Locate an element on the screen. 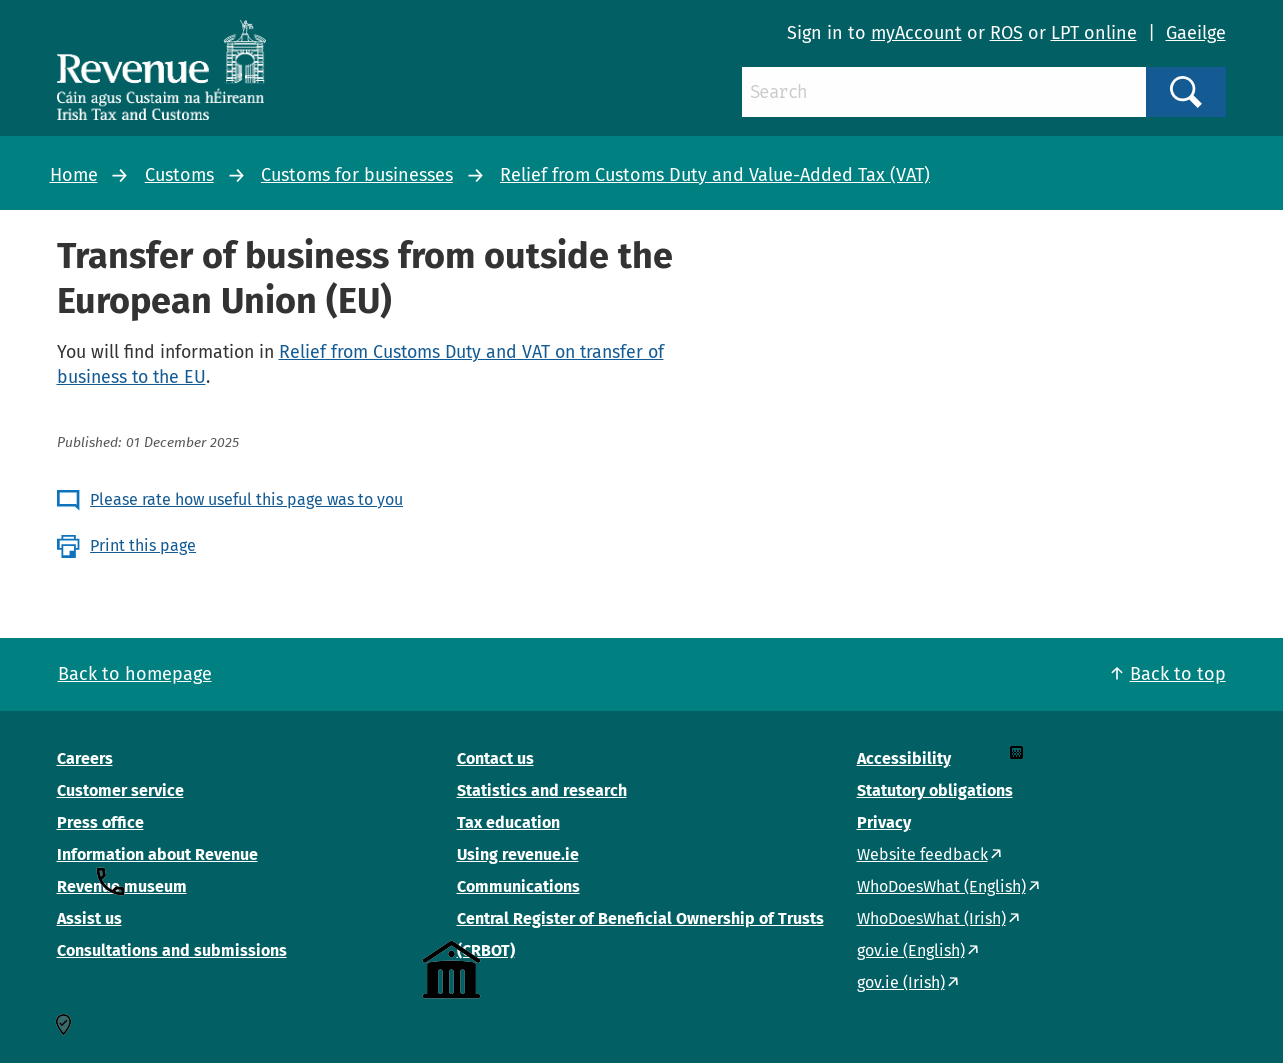 This screenshot has width=1283, height=1063. confirm or select a voting location is located at coordinates (63, 1024).